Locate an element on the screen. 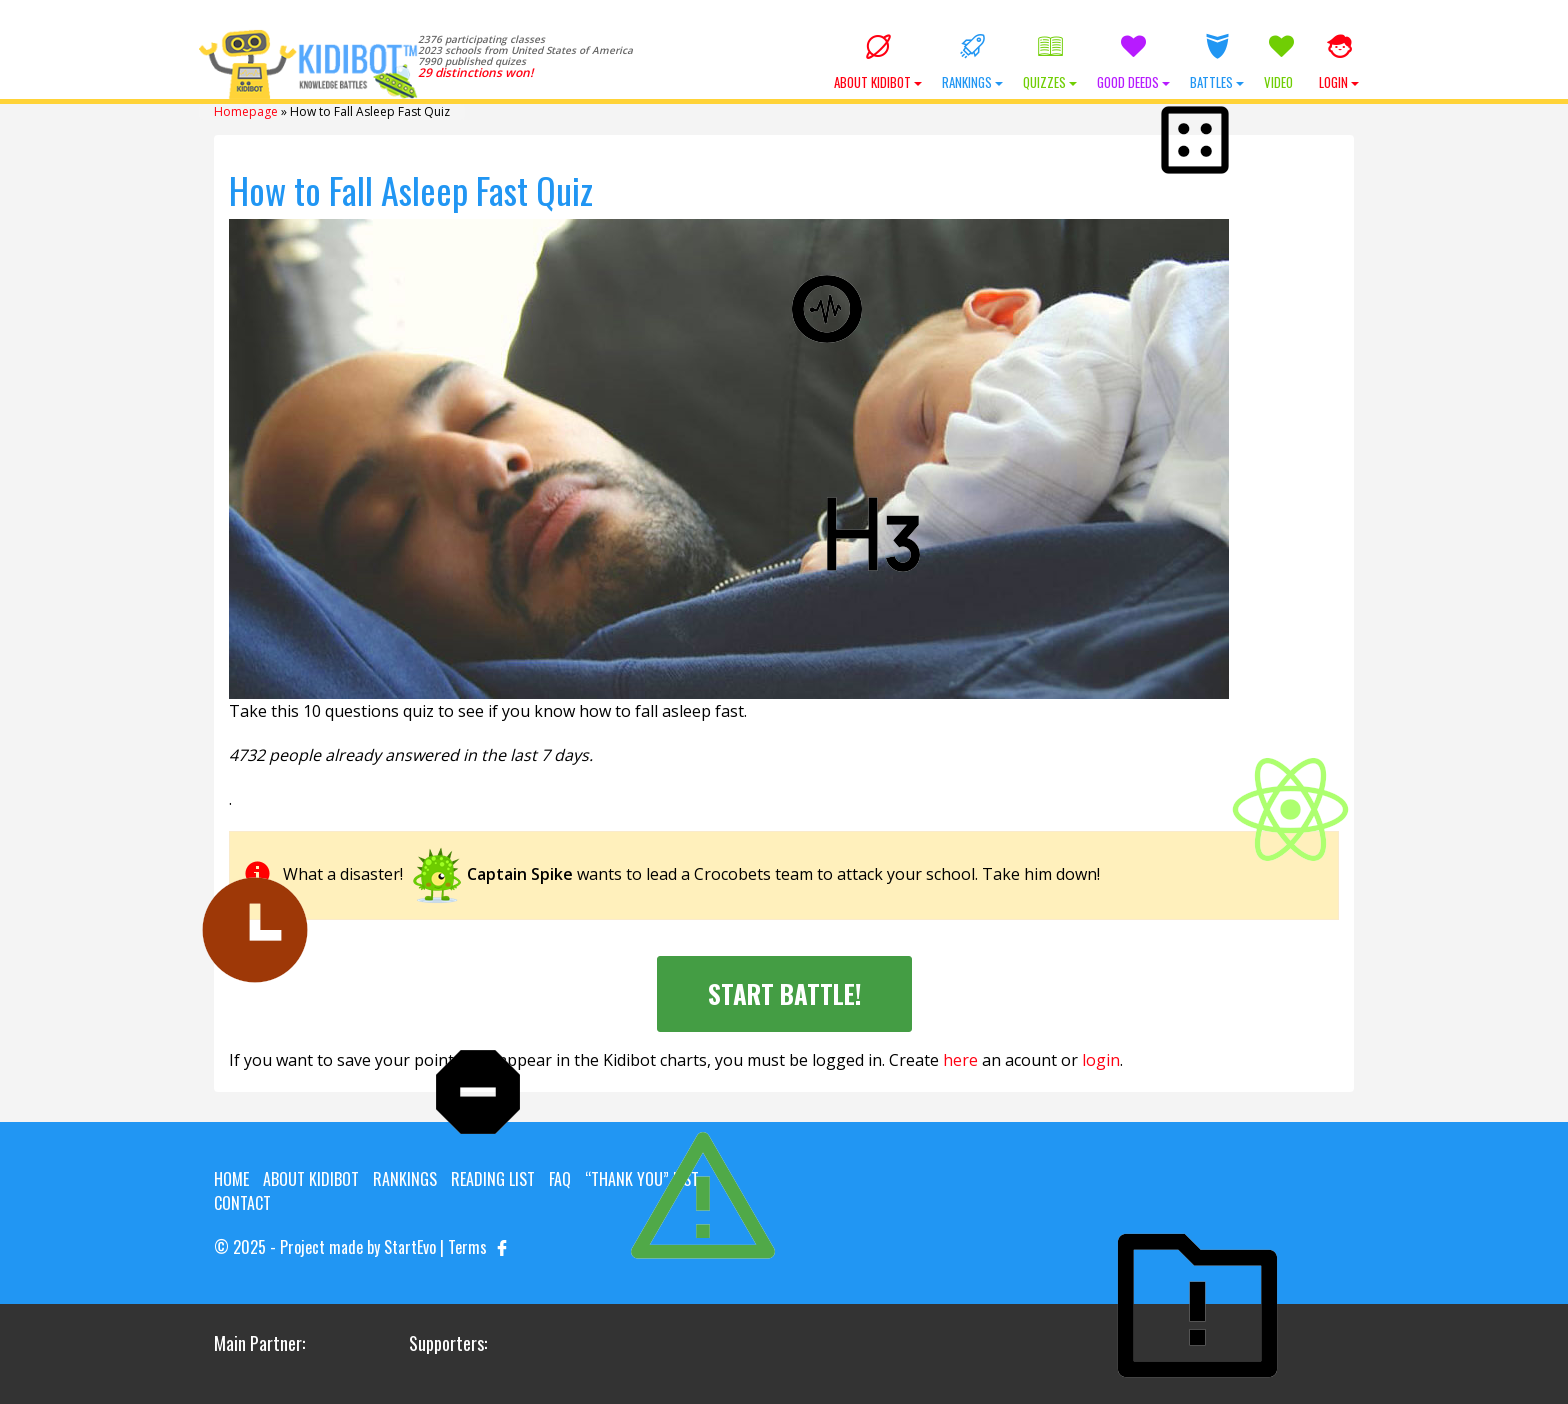 This screenshot has height=1404, width=1568. react.js framework logo is located at coordinates (1290, 809).